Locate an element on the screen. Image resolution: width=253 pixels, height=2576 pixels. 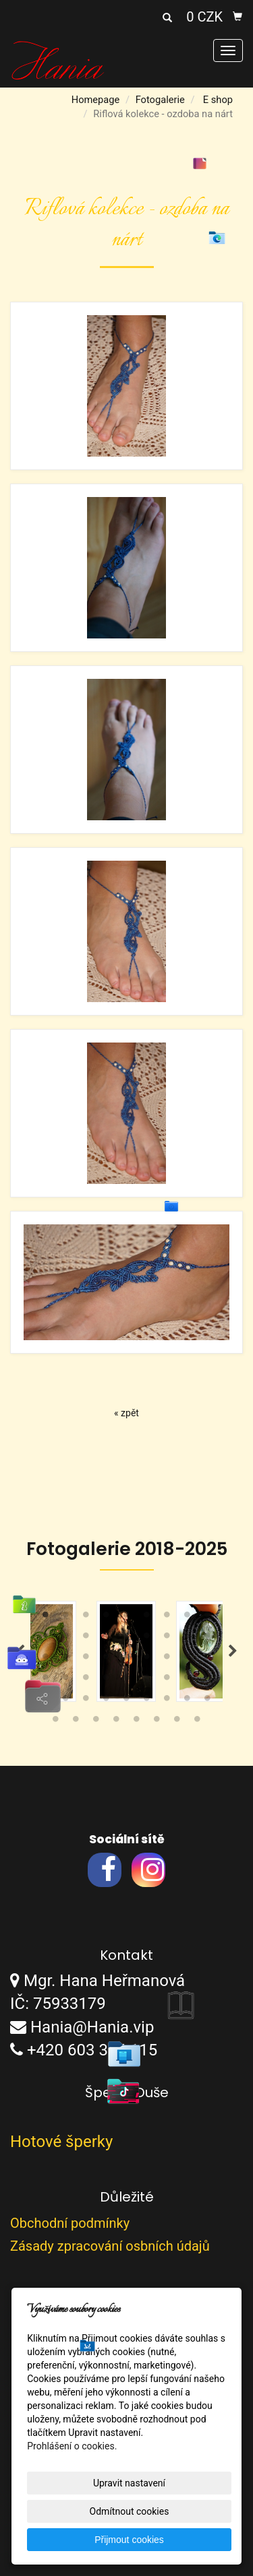
folder containing realtek audio drivers and software is located at coordinates (87, 2346).